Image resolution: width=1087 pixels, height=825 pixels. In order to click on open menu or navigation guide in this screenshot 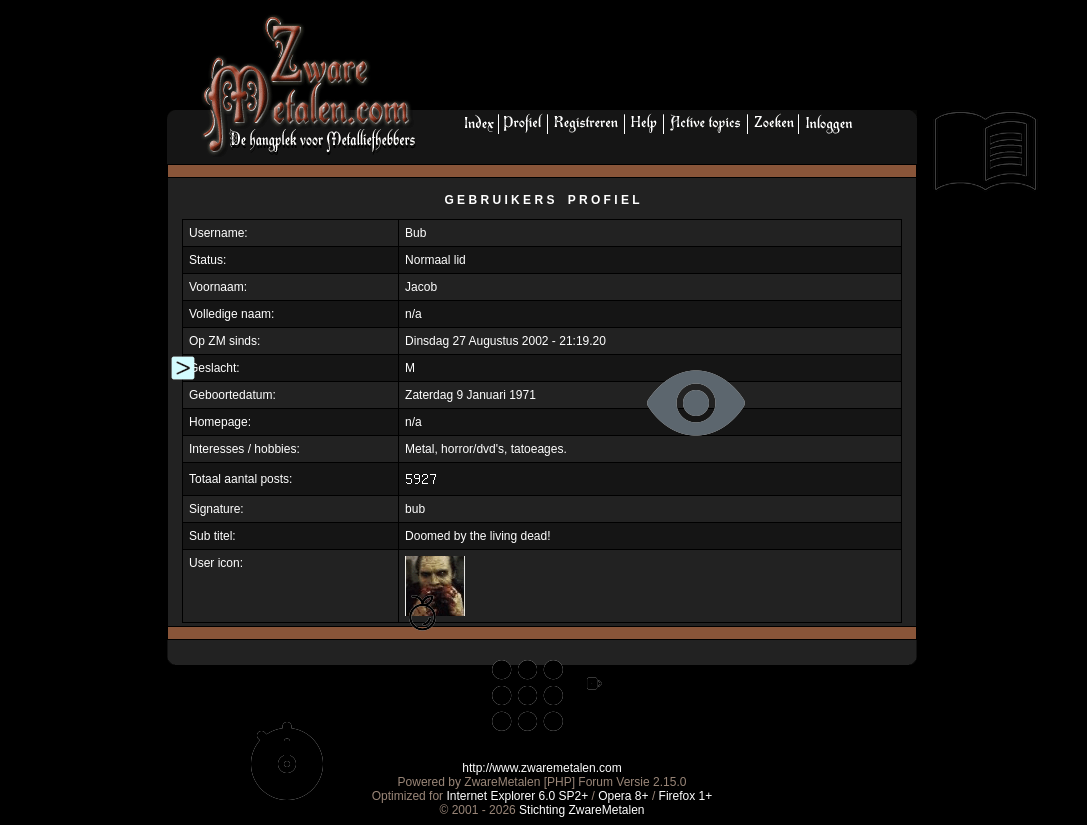, I will do `click(985, 146)`.